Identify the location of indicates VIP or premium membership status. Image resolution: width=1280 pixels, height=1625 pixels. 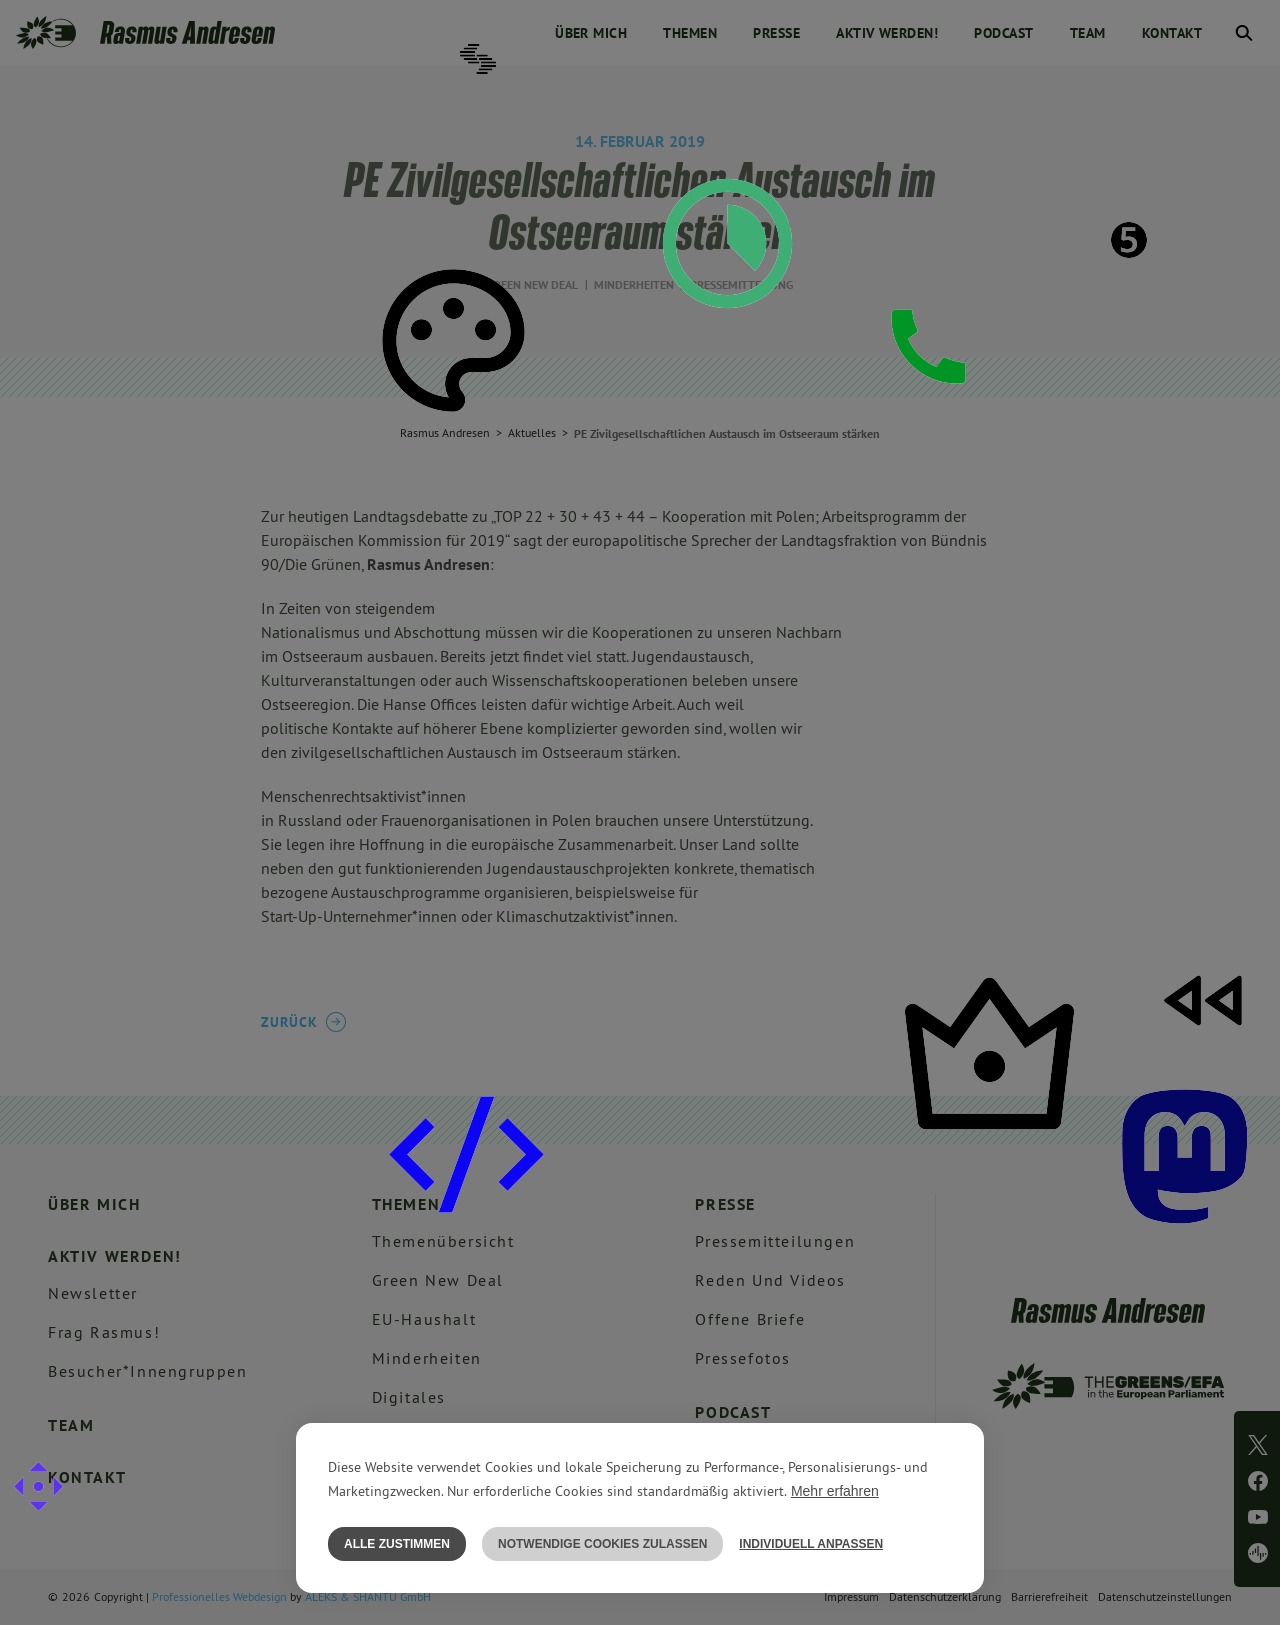
(989, 1058).